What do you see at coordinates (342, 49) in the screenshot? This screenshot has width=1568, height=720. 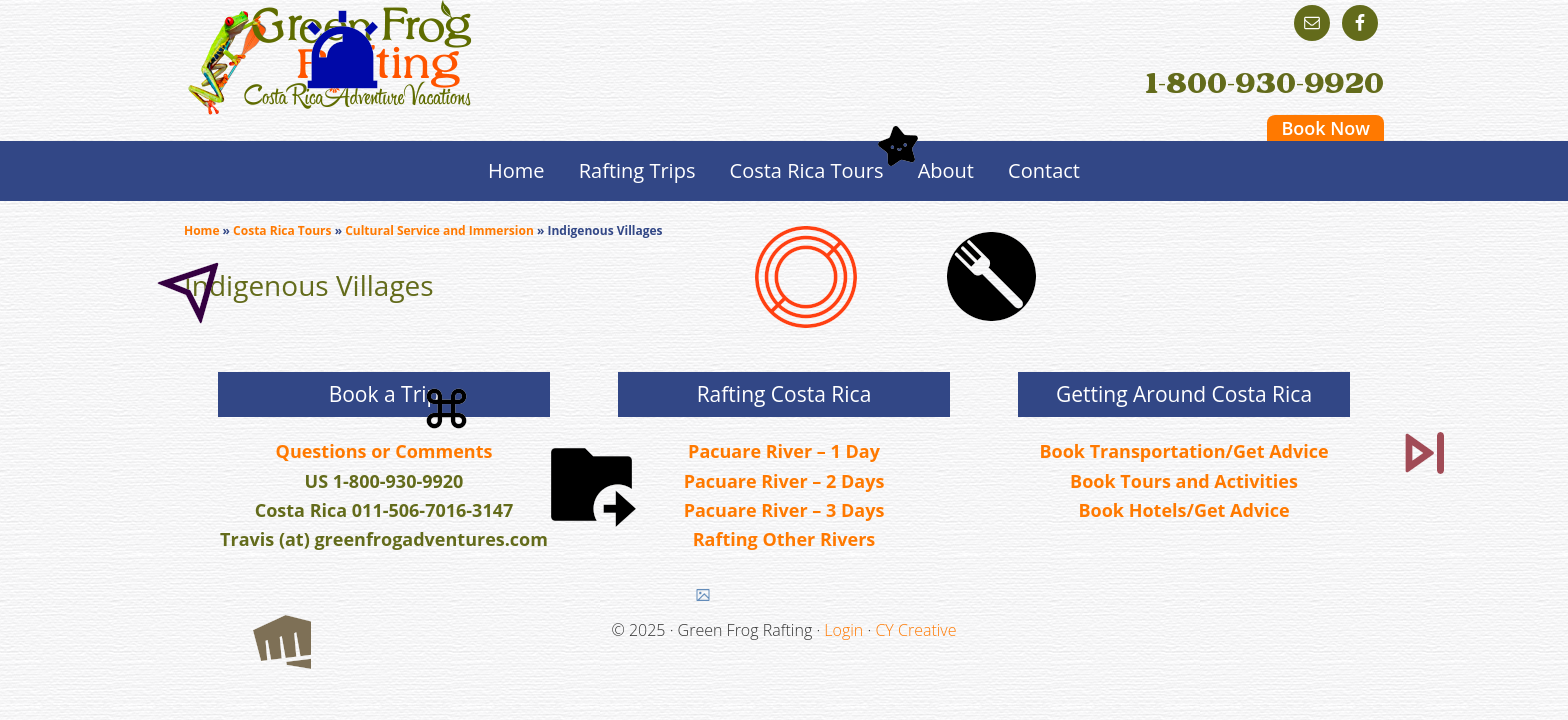 I see `indicates a system warning or alert` at bounding box center [342, 49].